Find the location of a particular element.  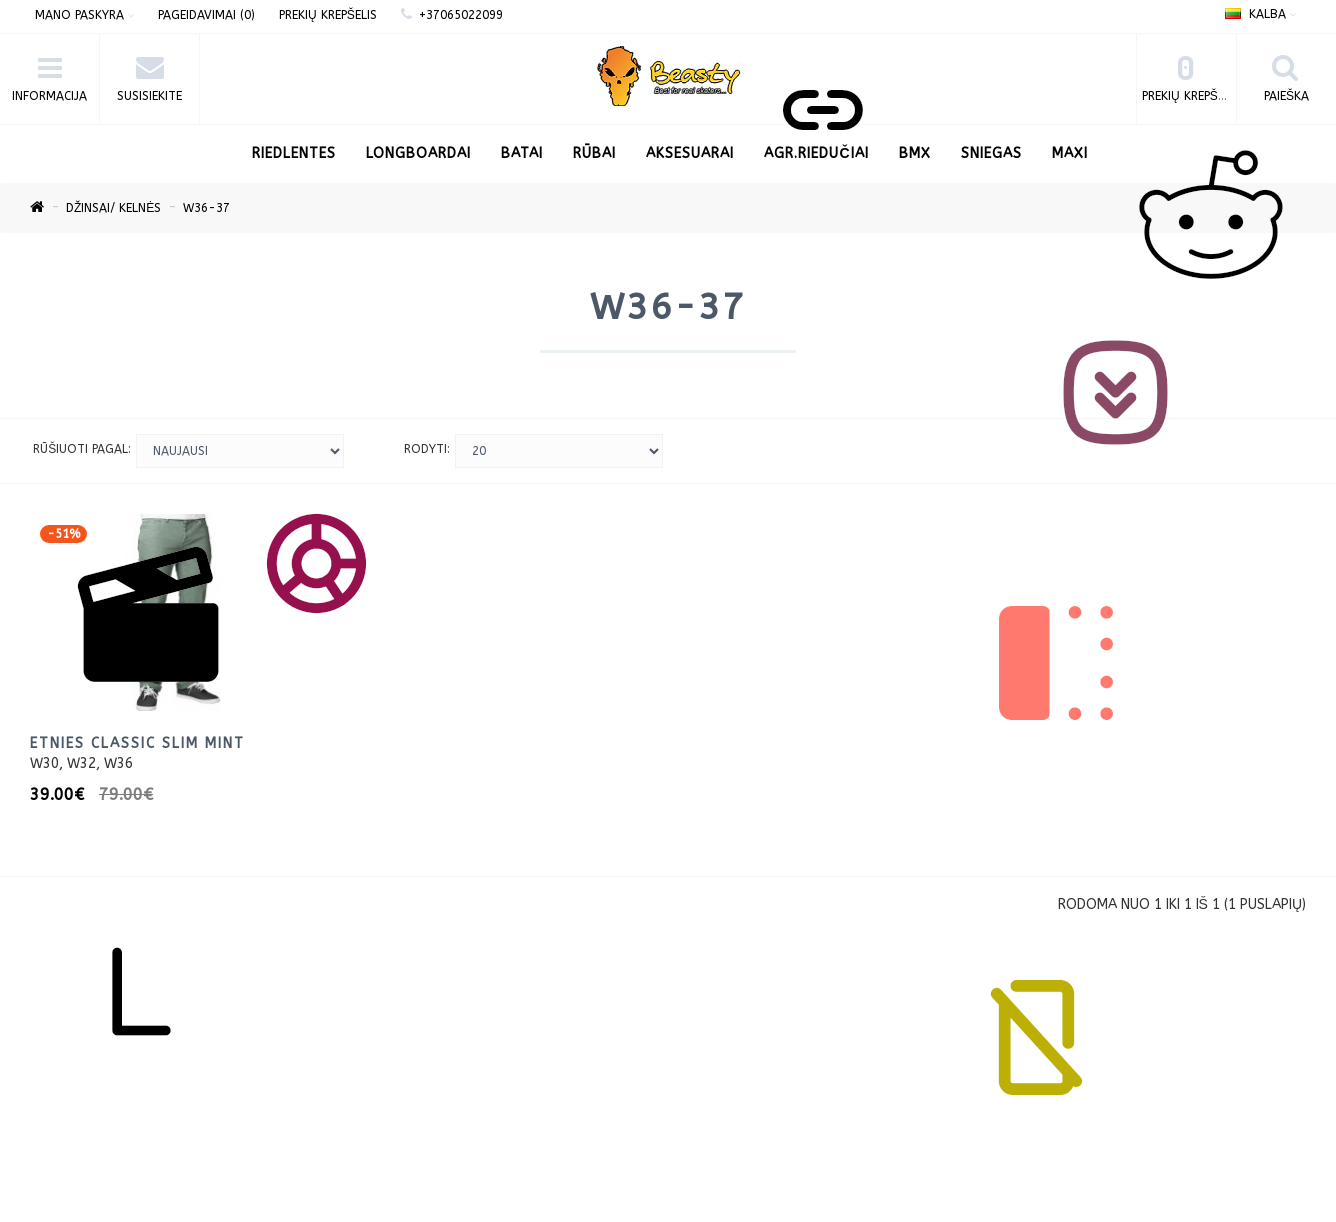

indicates a label or item starting with the letter L is located at coordinates (141, 991).